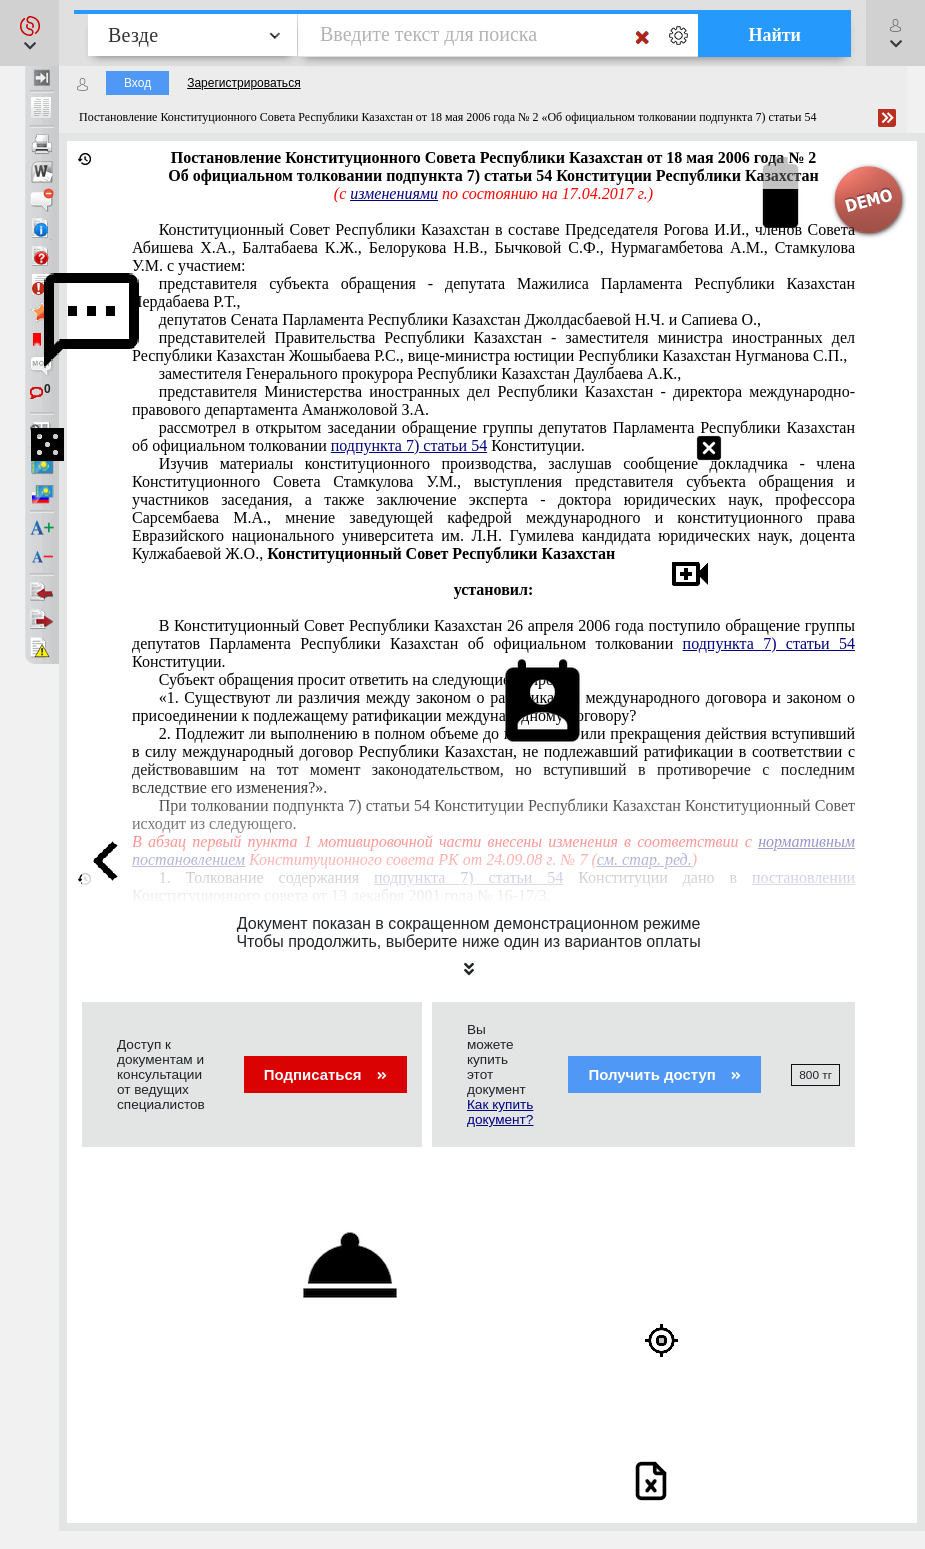 The width and height of the screenshot is (925, 1549). Describe the element at coordinates (709, 448) in the screenshot. I see `indicates a disabled or unavailable feature` at that location.